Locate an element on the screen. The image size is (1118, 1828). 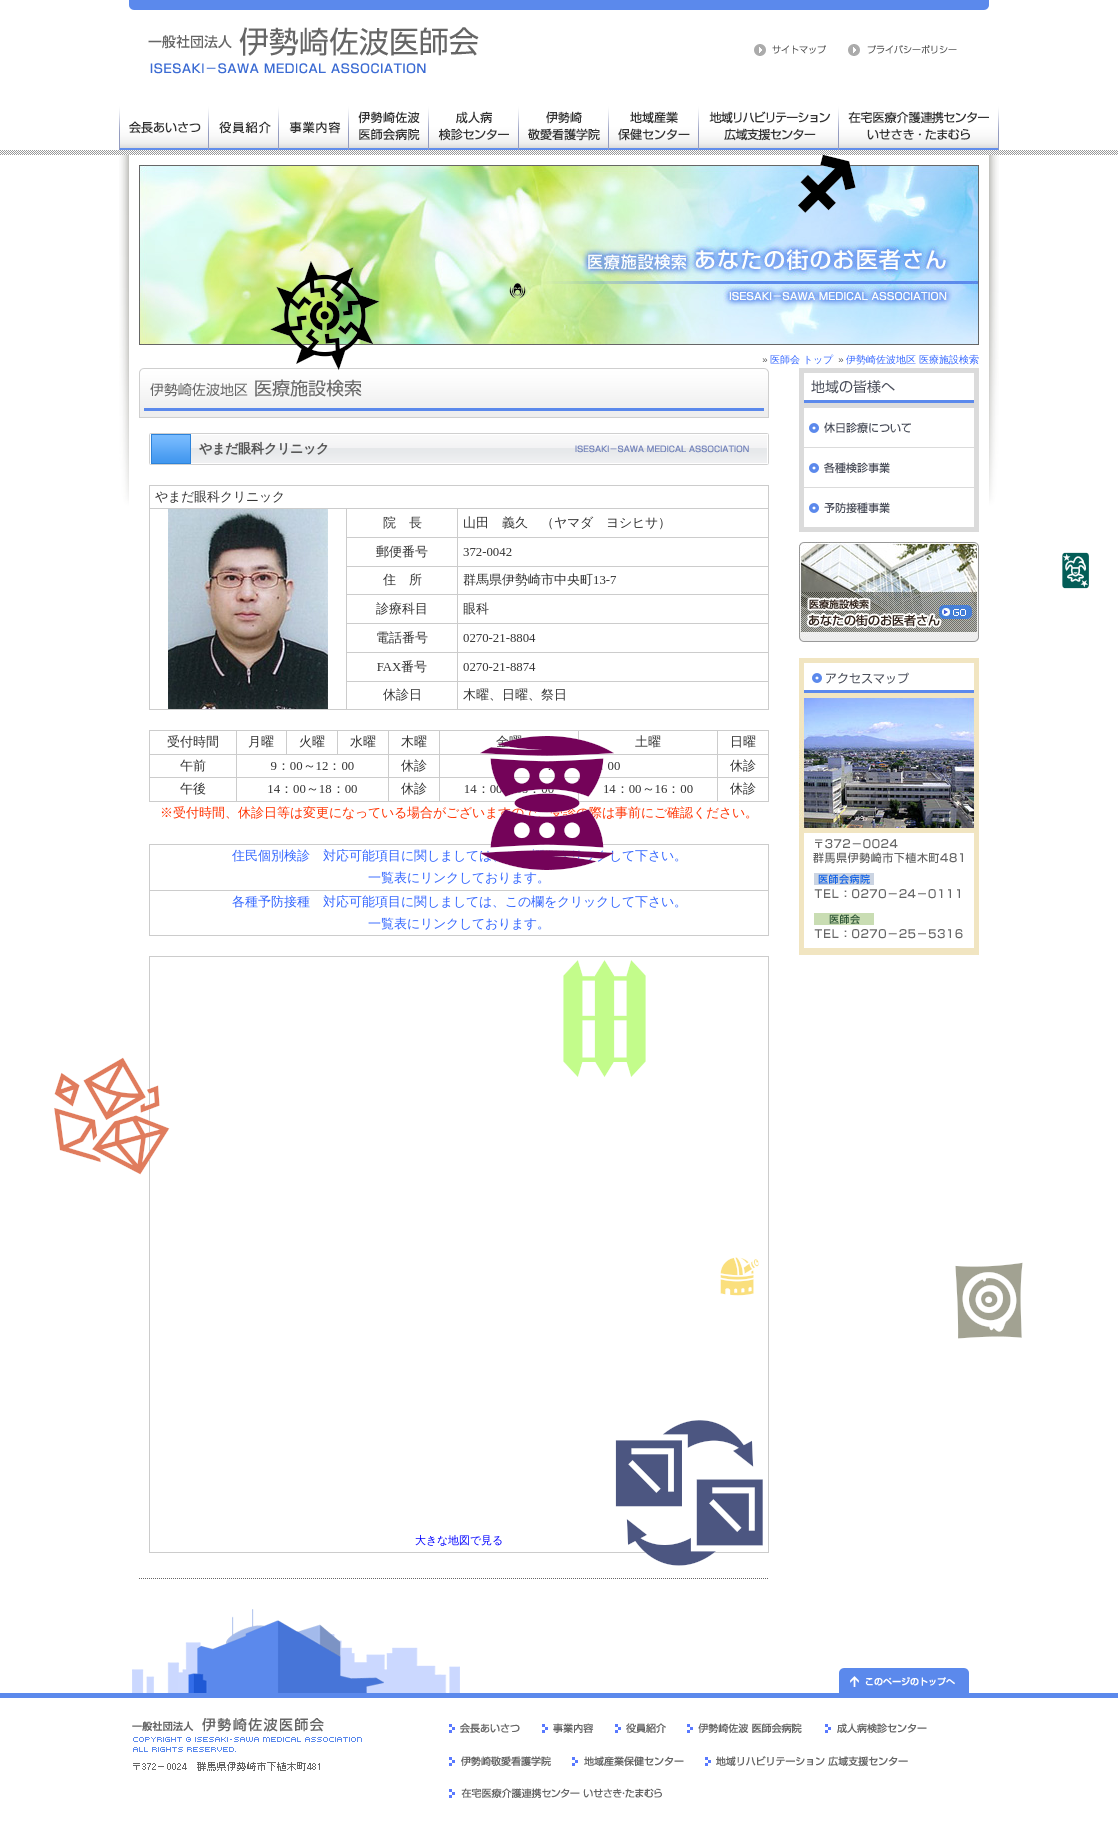
send a voice message or shout is located at coordinates (517, 290).